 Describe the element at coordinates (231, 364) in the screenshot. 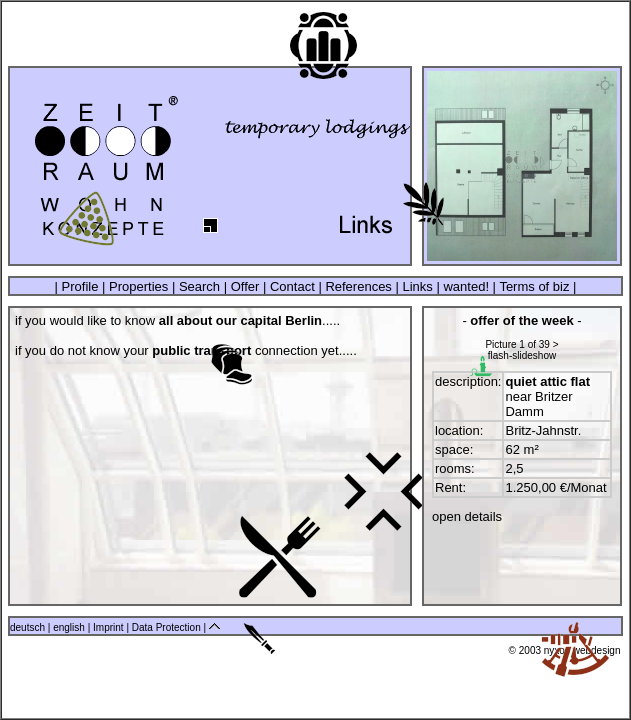

I see `bread or bakery item in a cooking game` at that location.